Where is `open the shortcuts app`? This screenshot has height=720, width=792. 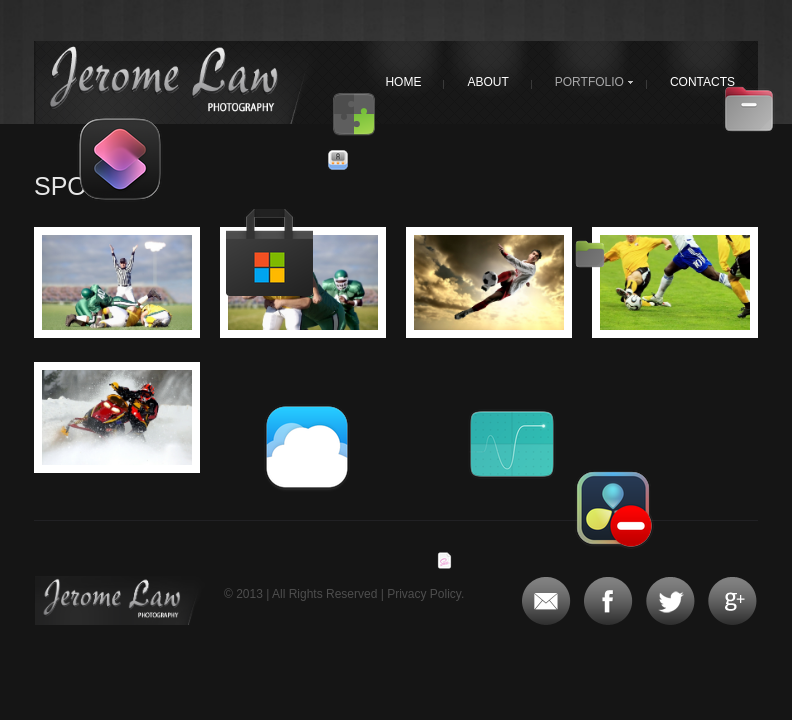
open the shortcuts app is located at coordinates (120, 159).